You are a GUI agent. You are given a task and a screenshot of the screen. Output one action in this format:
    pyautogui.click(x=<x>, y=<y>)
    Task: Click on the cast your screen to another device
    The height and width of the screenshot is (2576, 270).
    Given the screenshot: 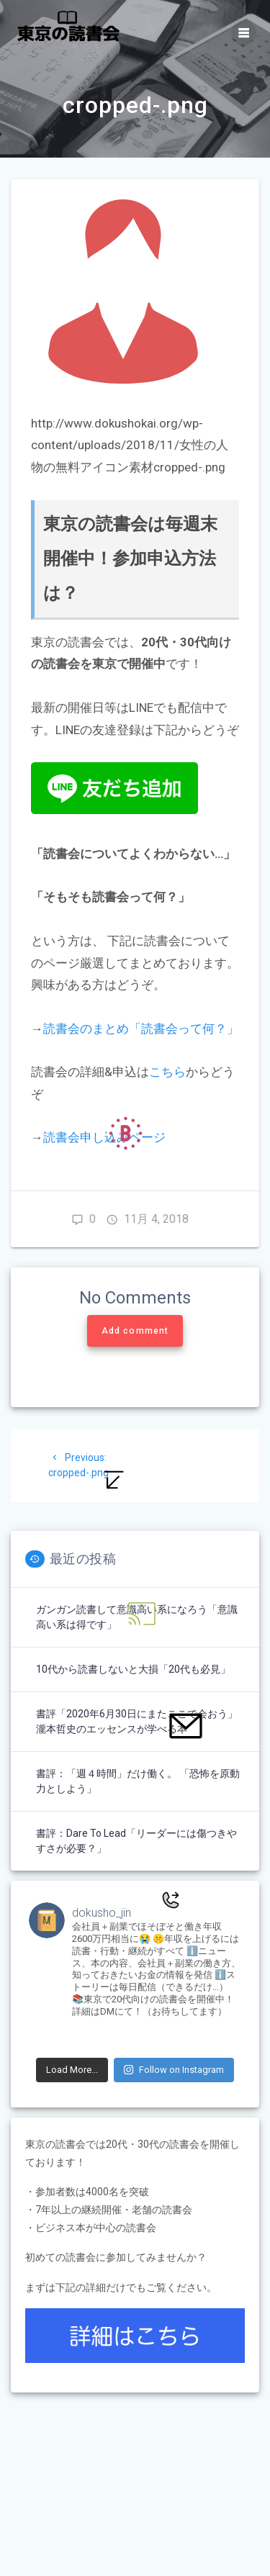 What is the action you would take?
    pyautogui.click(x=142, y=1614)
    